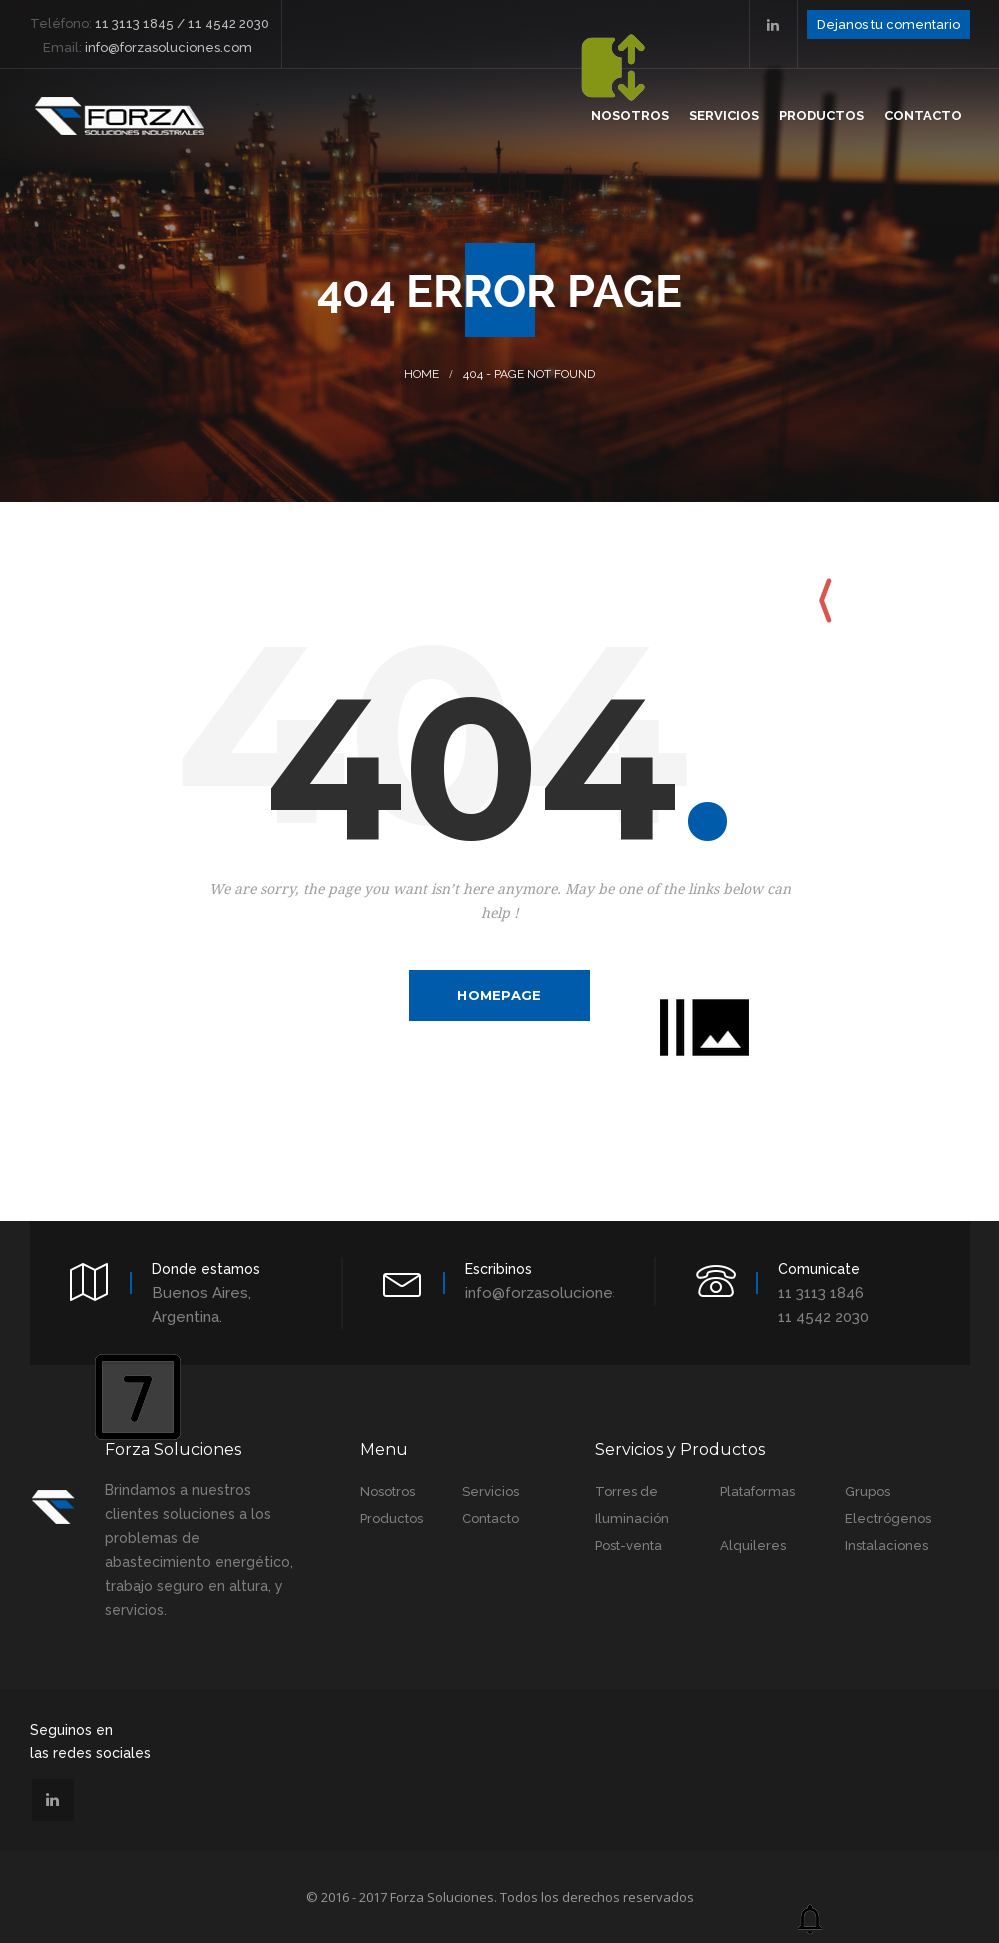 This screenshot has height=1943, width=999. I want to click on select or navigate to item number seven, so click(138, 1397).